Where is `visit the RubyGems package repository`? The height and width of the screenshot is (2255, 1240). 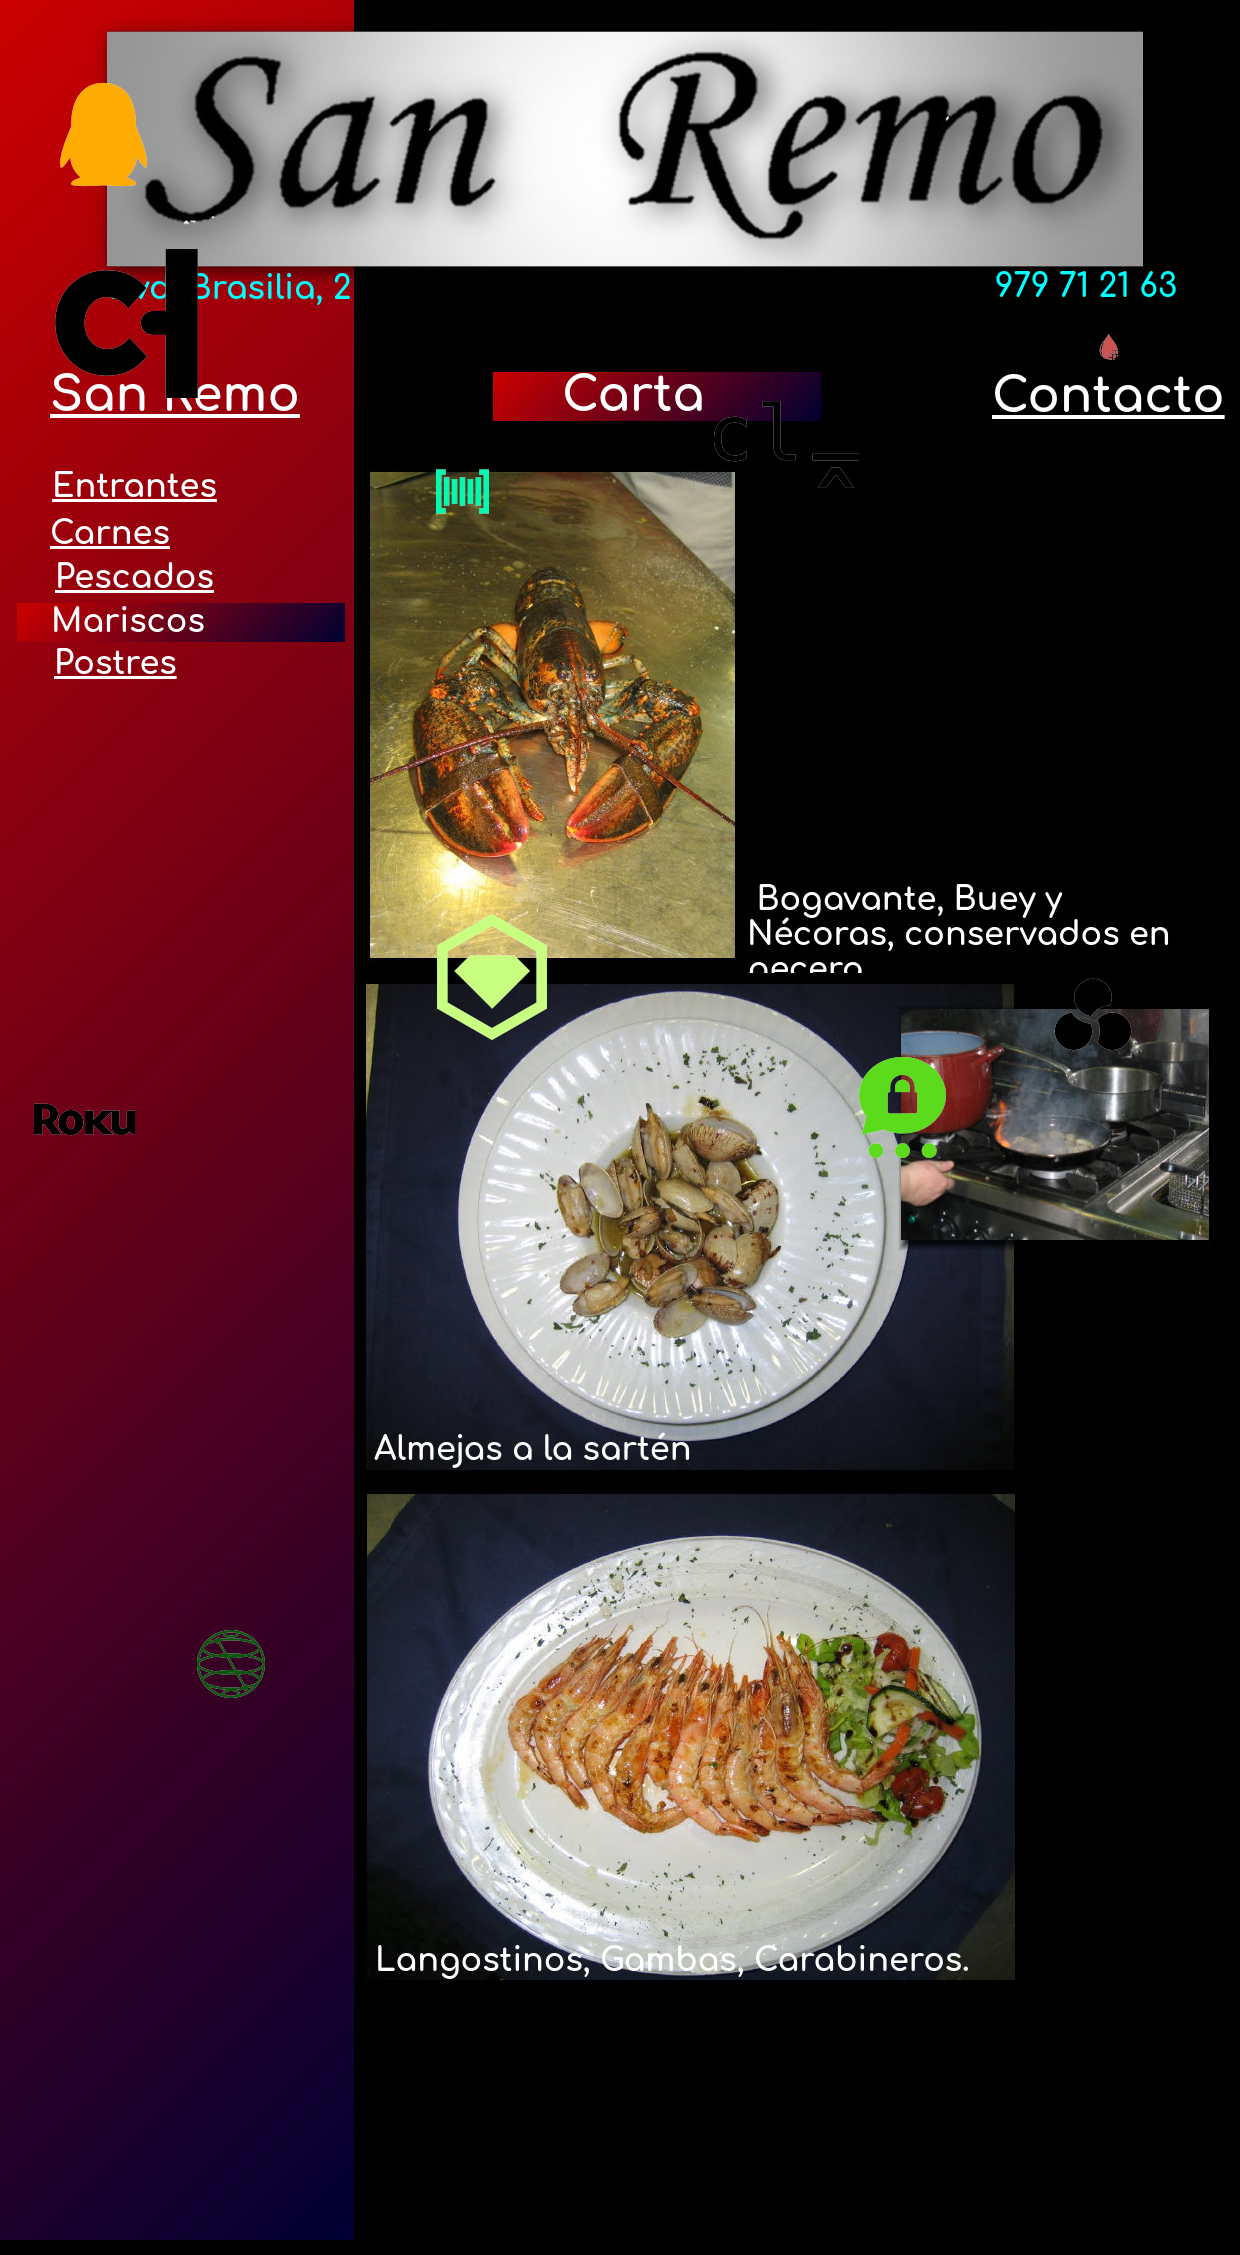
visit the RubyGems package repository is located at coordinates (492, 977).